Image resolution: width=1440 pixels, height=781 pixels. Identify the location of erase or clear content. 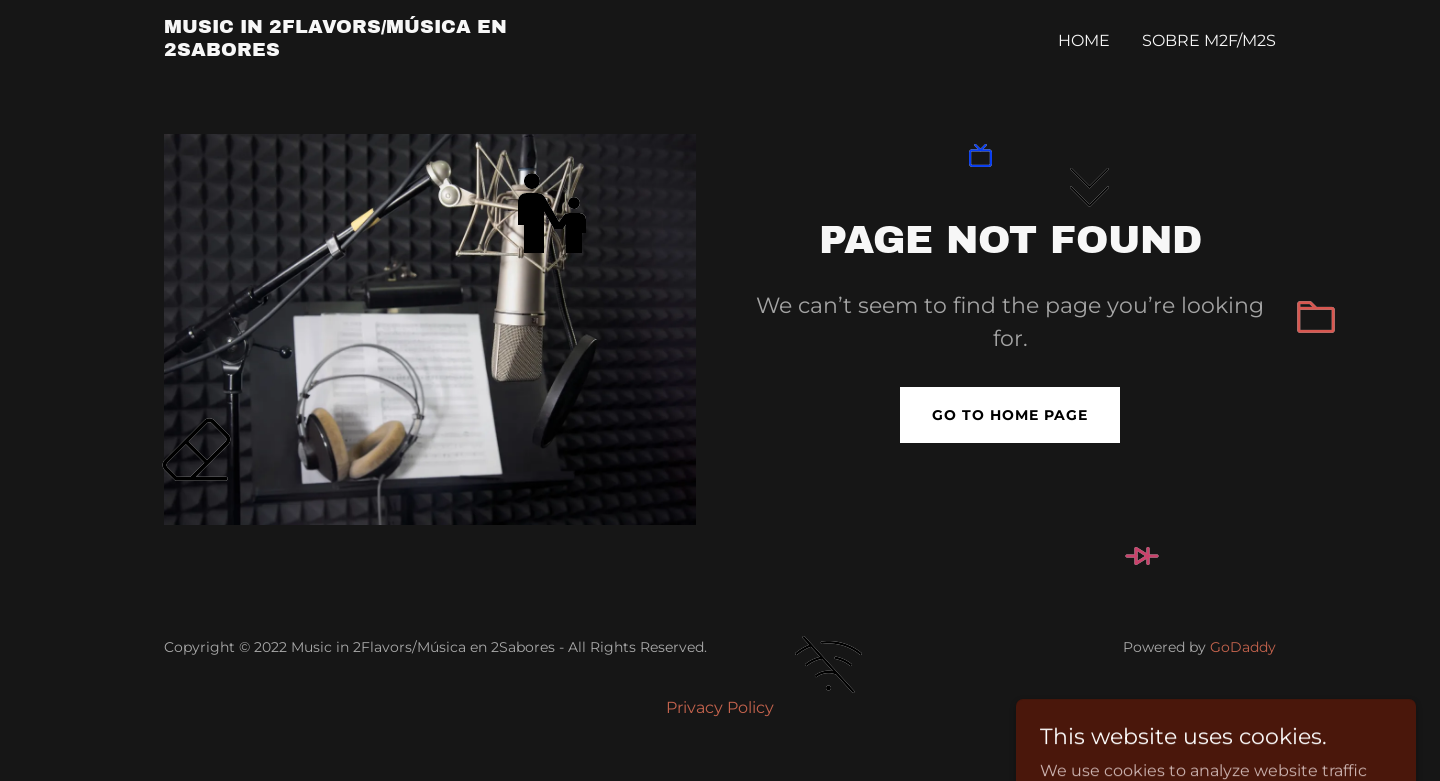
(196, 449).